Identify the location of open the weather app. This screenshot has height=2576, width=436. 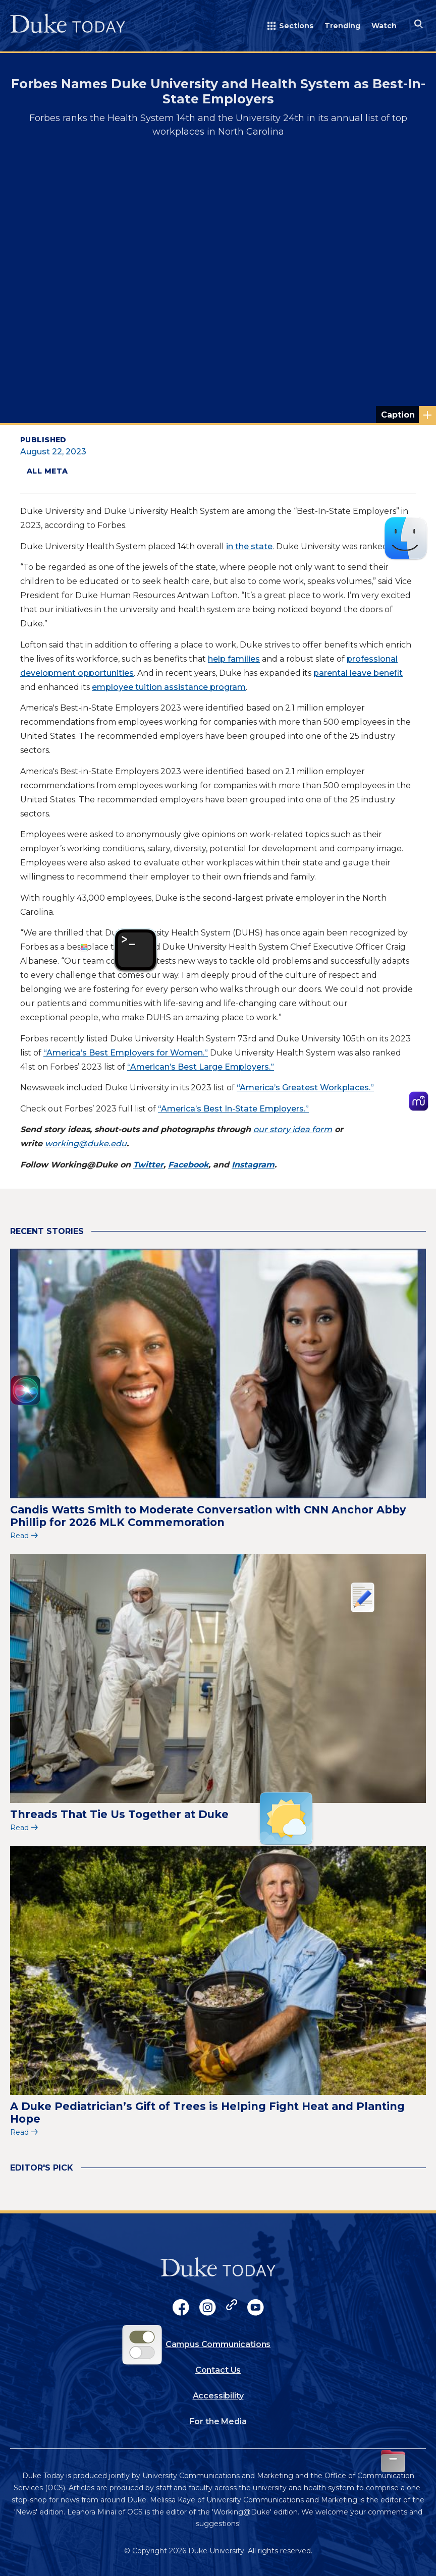
(286, 1819).